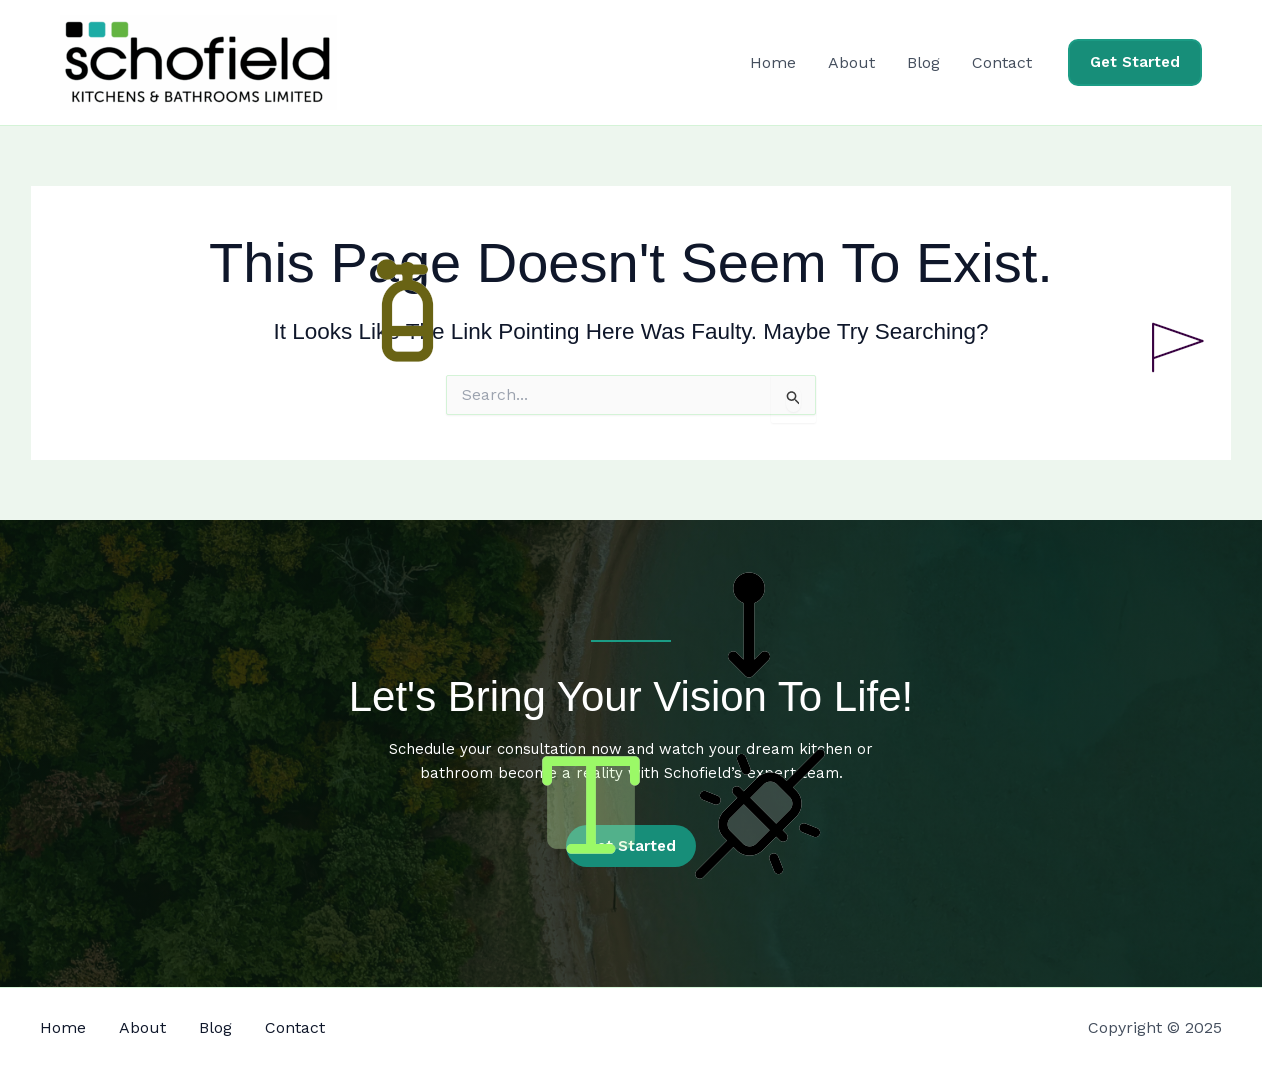  Describe the element at coordinates (591, 805) in the screenshot. I see `format text or change font style` at that location.